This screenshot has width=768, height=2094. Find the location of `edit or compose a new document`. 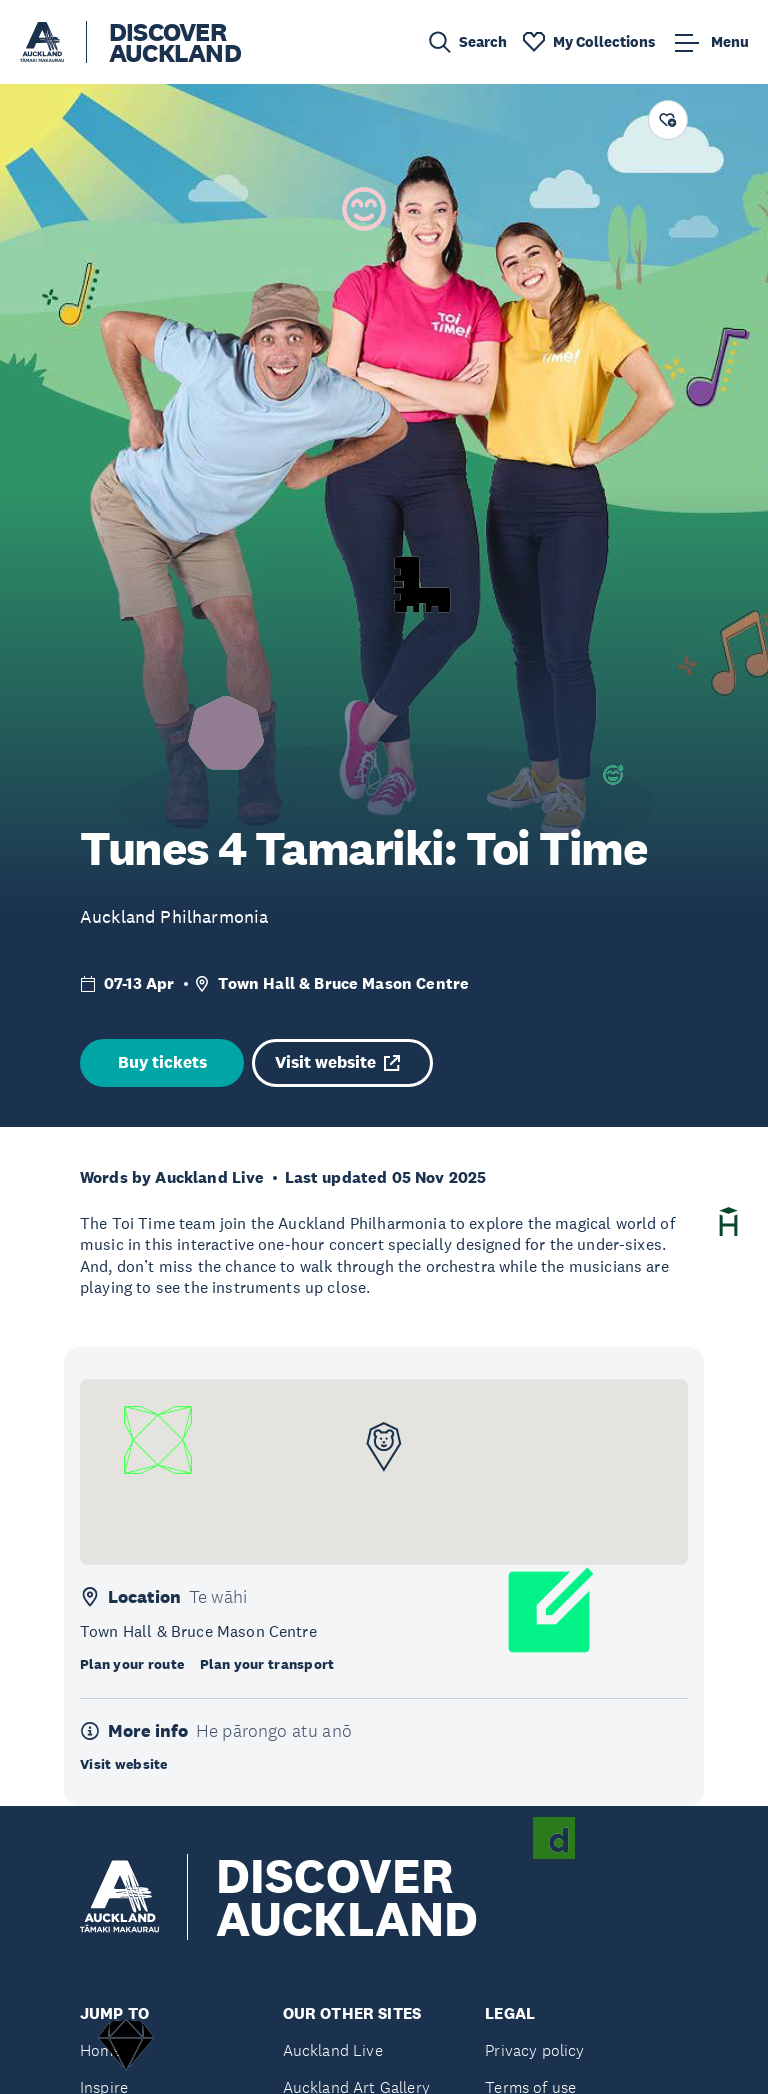

edit or compose a new document is located at coordinates (549, 1612).